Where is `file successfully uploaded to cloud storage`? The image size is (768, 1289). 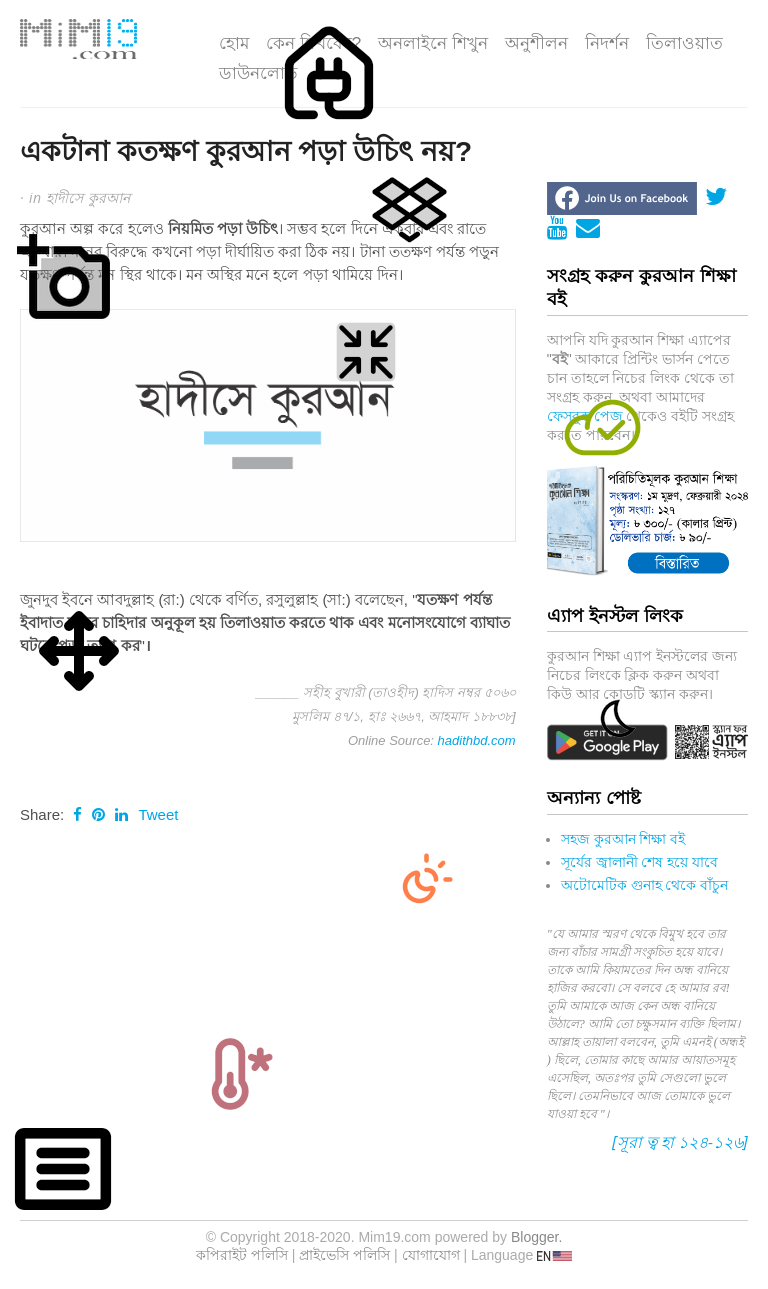
file successfully uploaded to cloud storage is located at coordinates (602, 427).